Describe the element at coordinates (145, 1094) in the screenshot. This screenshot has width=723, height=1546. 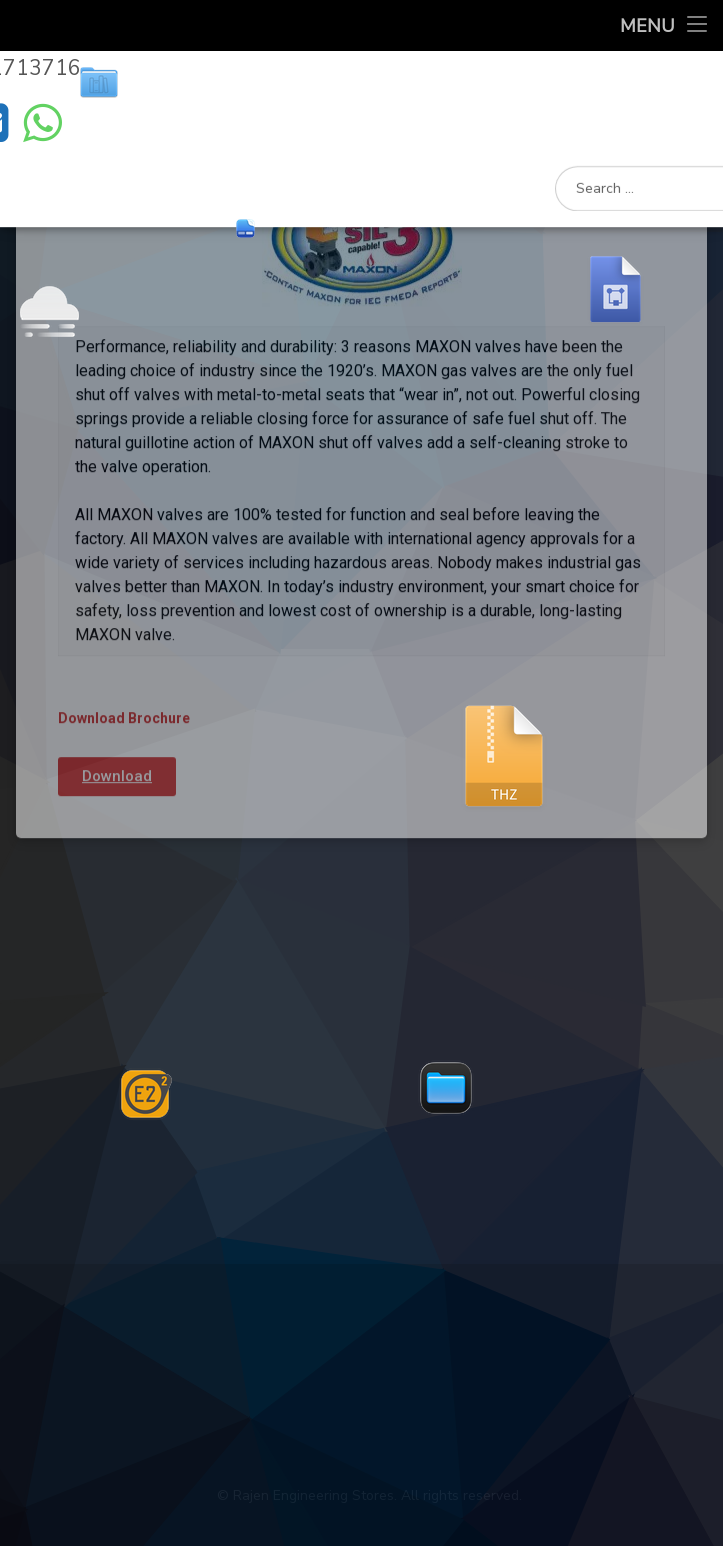
I see `launch Half-Life 2: Episode 2` at that location.